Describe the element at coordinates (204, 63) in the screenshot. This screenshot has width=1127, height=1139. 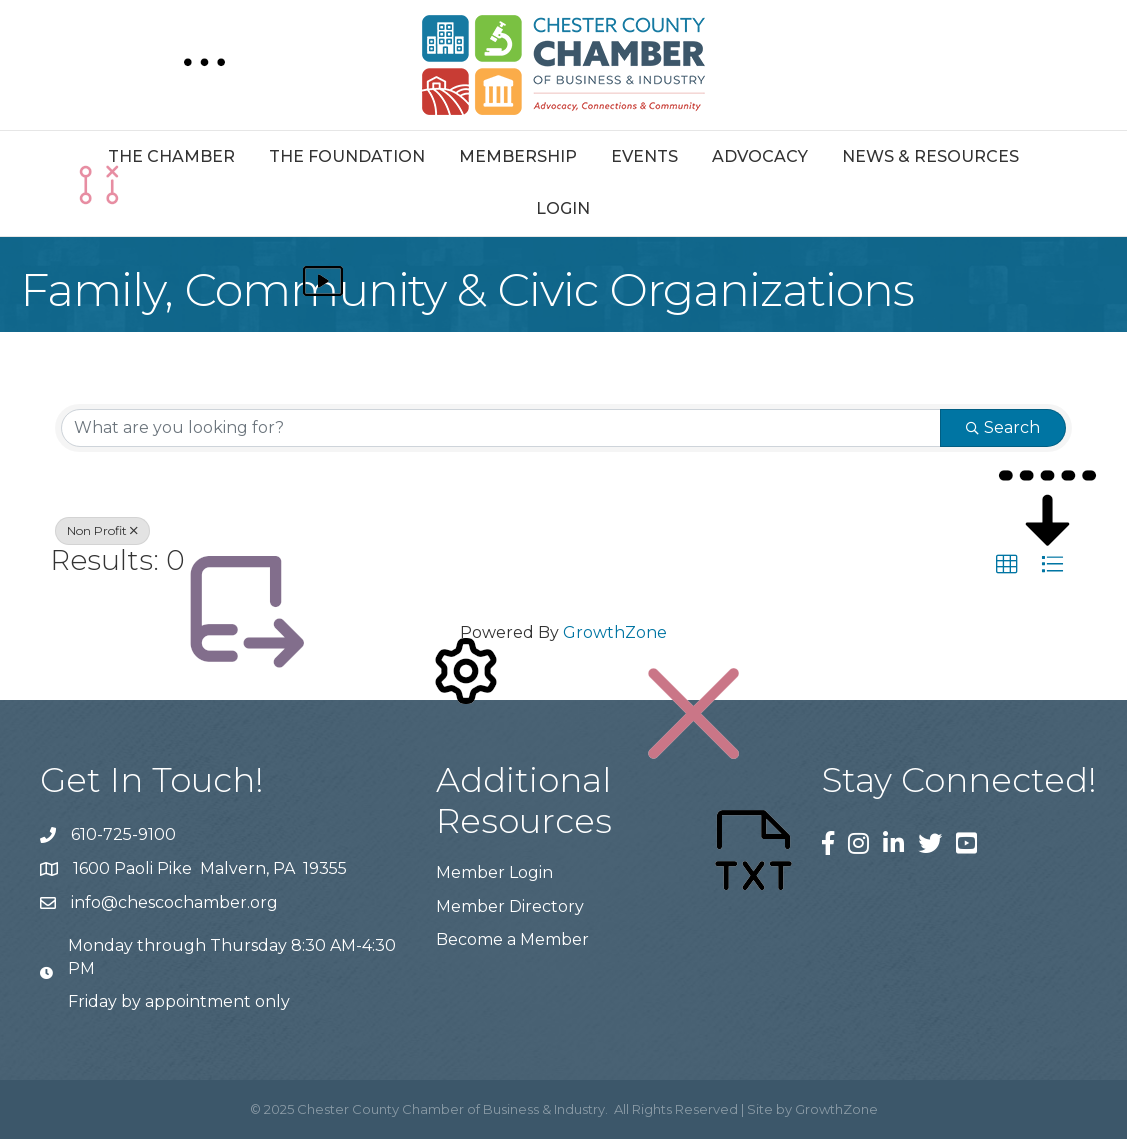
I see `access more options or actions` at that location.